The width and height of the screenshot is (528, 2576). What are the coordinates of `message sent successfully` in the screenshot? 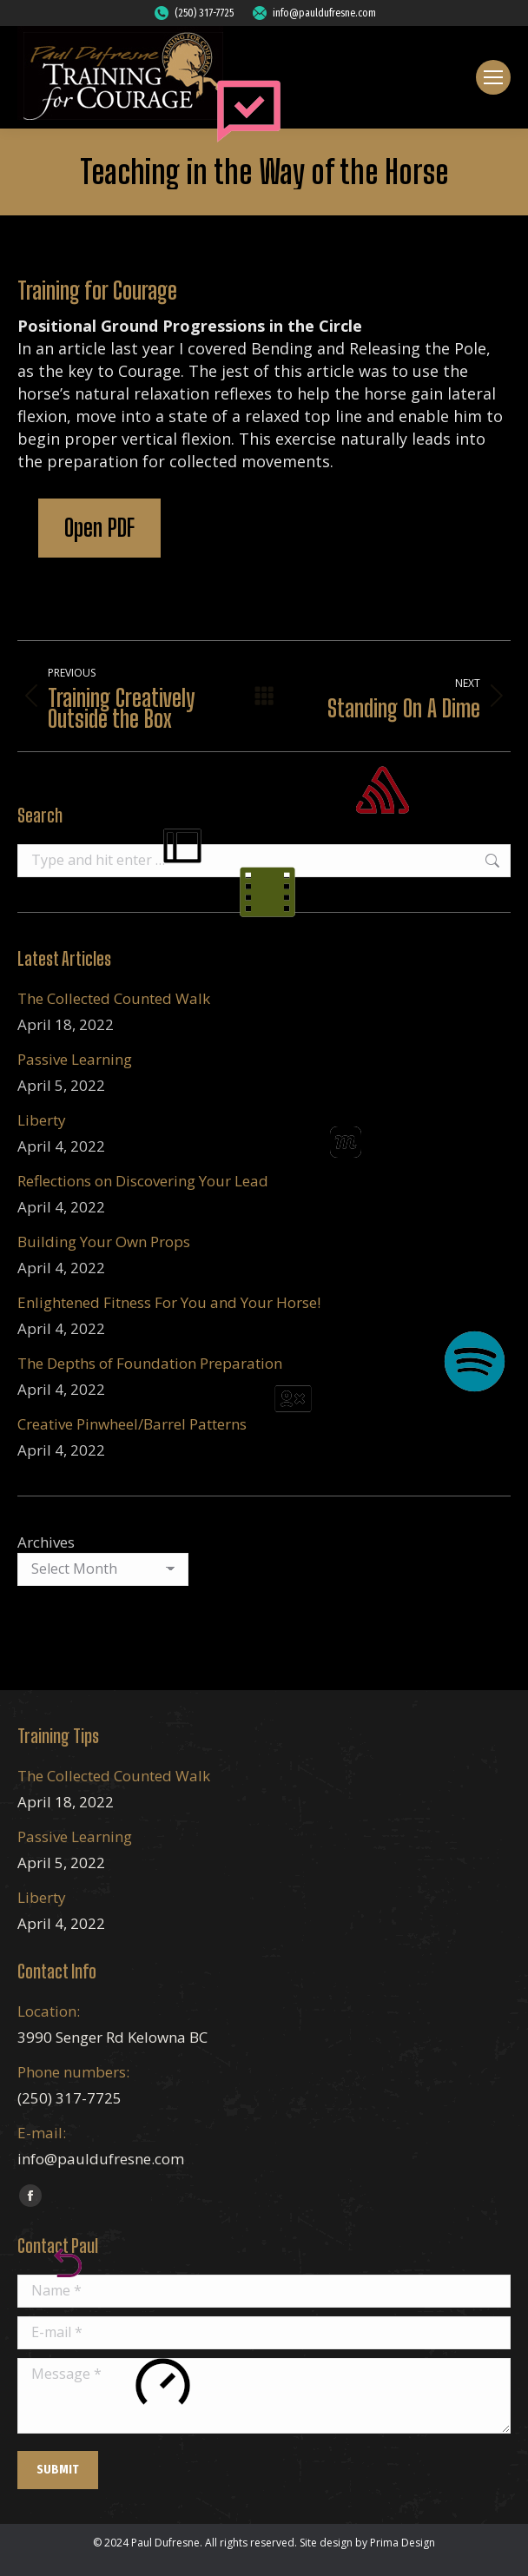 It's located at (248, 109).